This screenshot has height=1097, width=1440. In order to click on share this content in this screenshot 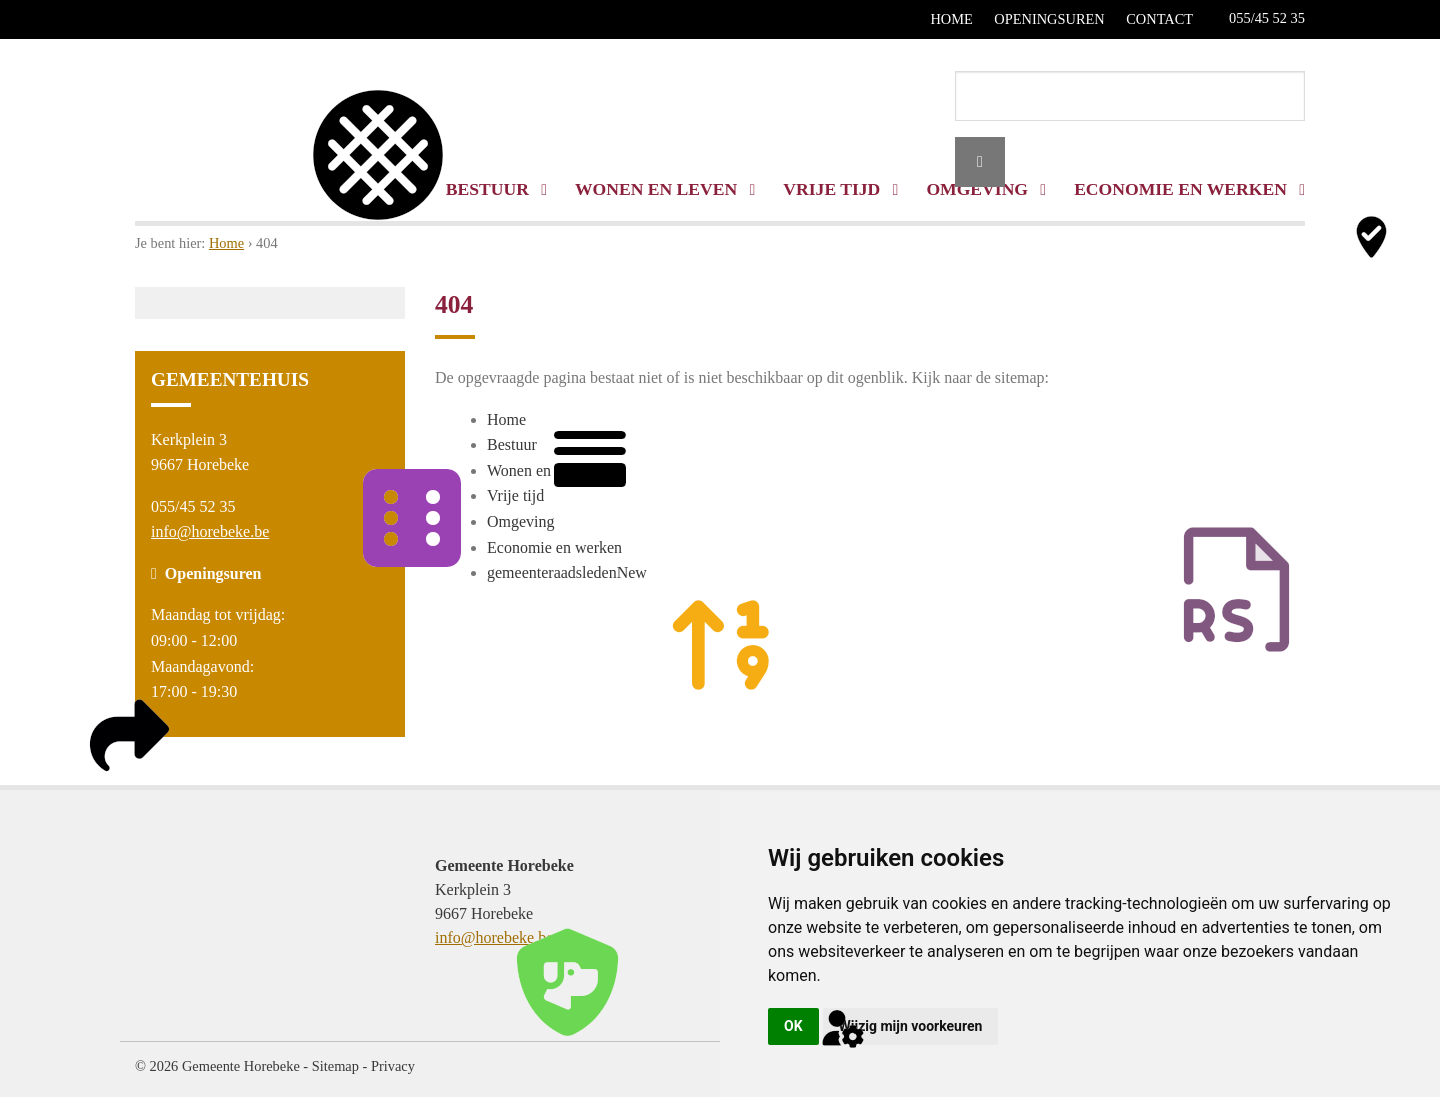, I will do `click(129, 736)`.